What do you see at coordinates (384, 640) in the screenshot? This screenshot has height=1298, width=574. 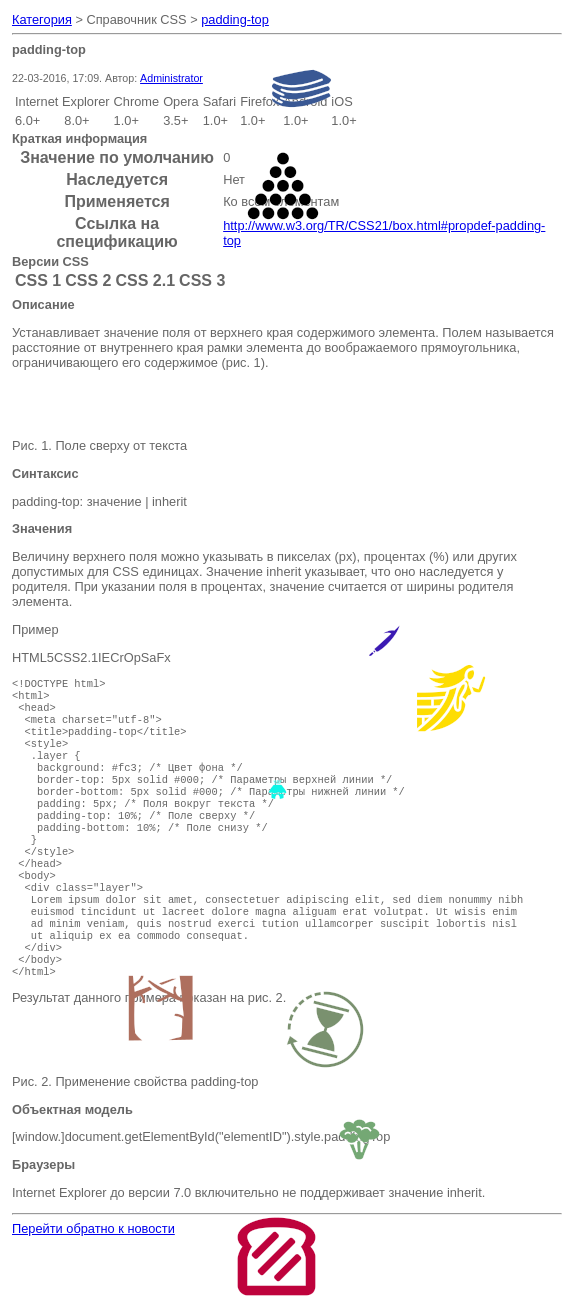 I see `select glaive weapon in game inventory` at bounding box center [384, 640].